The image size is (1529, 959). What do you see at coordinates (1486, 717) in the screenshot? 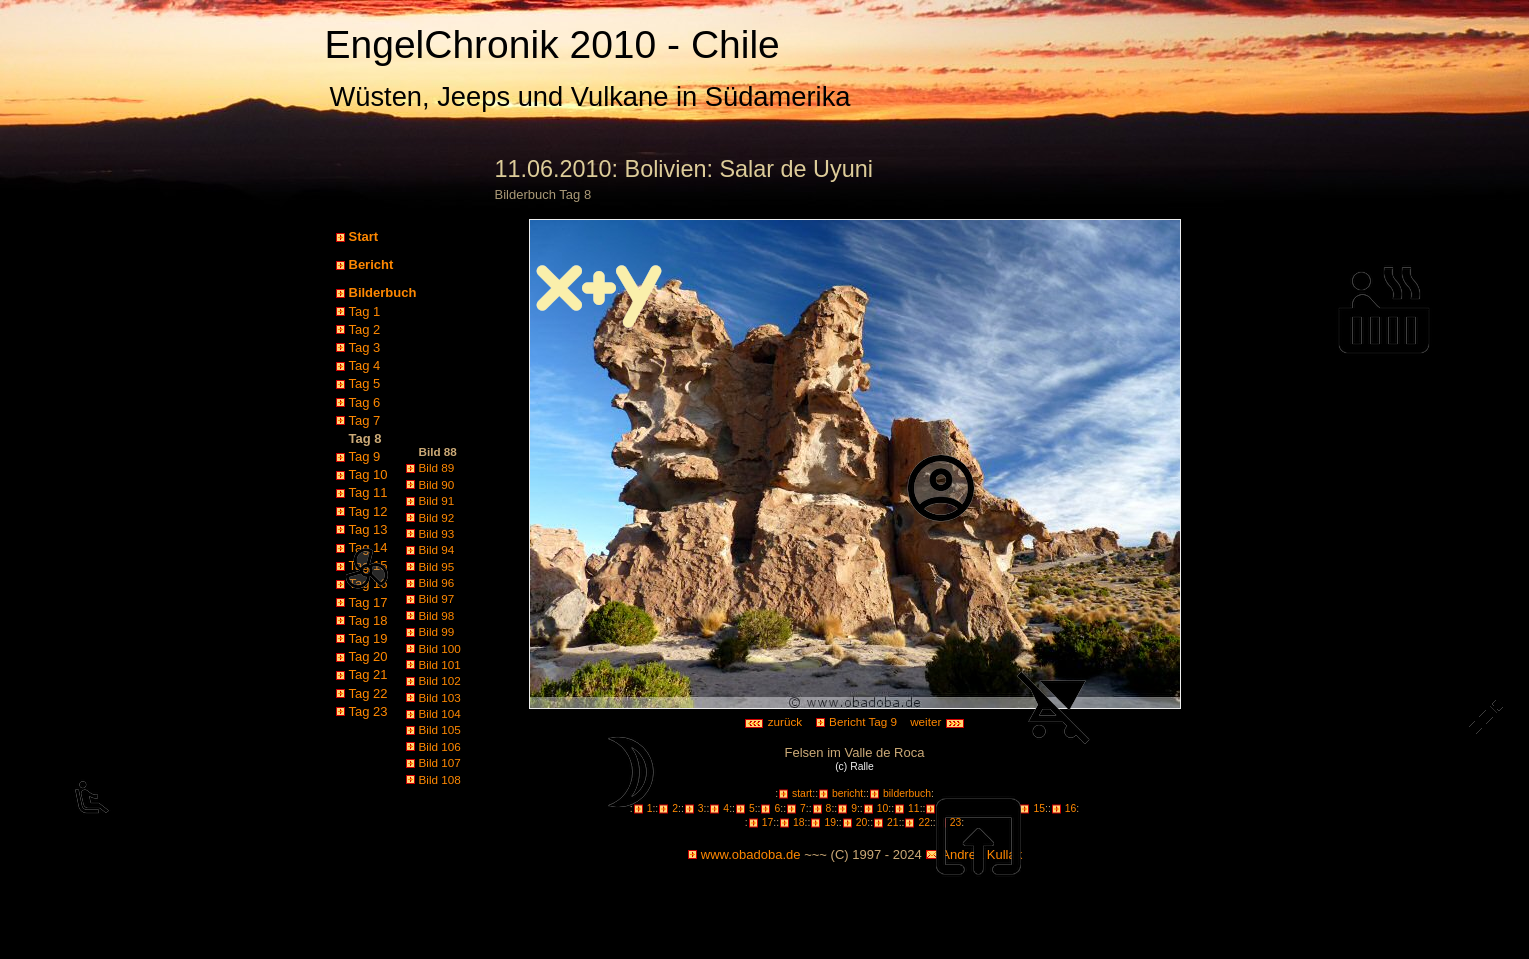
I see `edit content or settings` at bounding box center [1486, 717].